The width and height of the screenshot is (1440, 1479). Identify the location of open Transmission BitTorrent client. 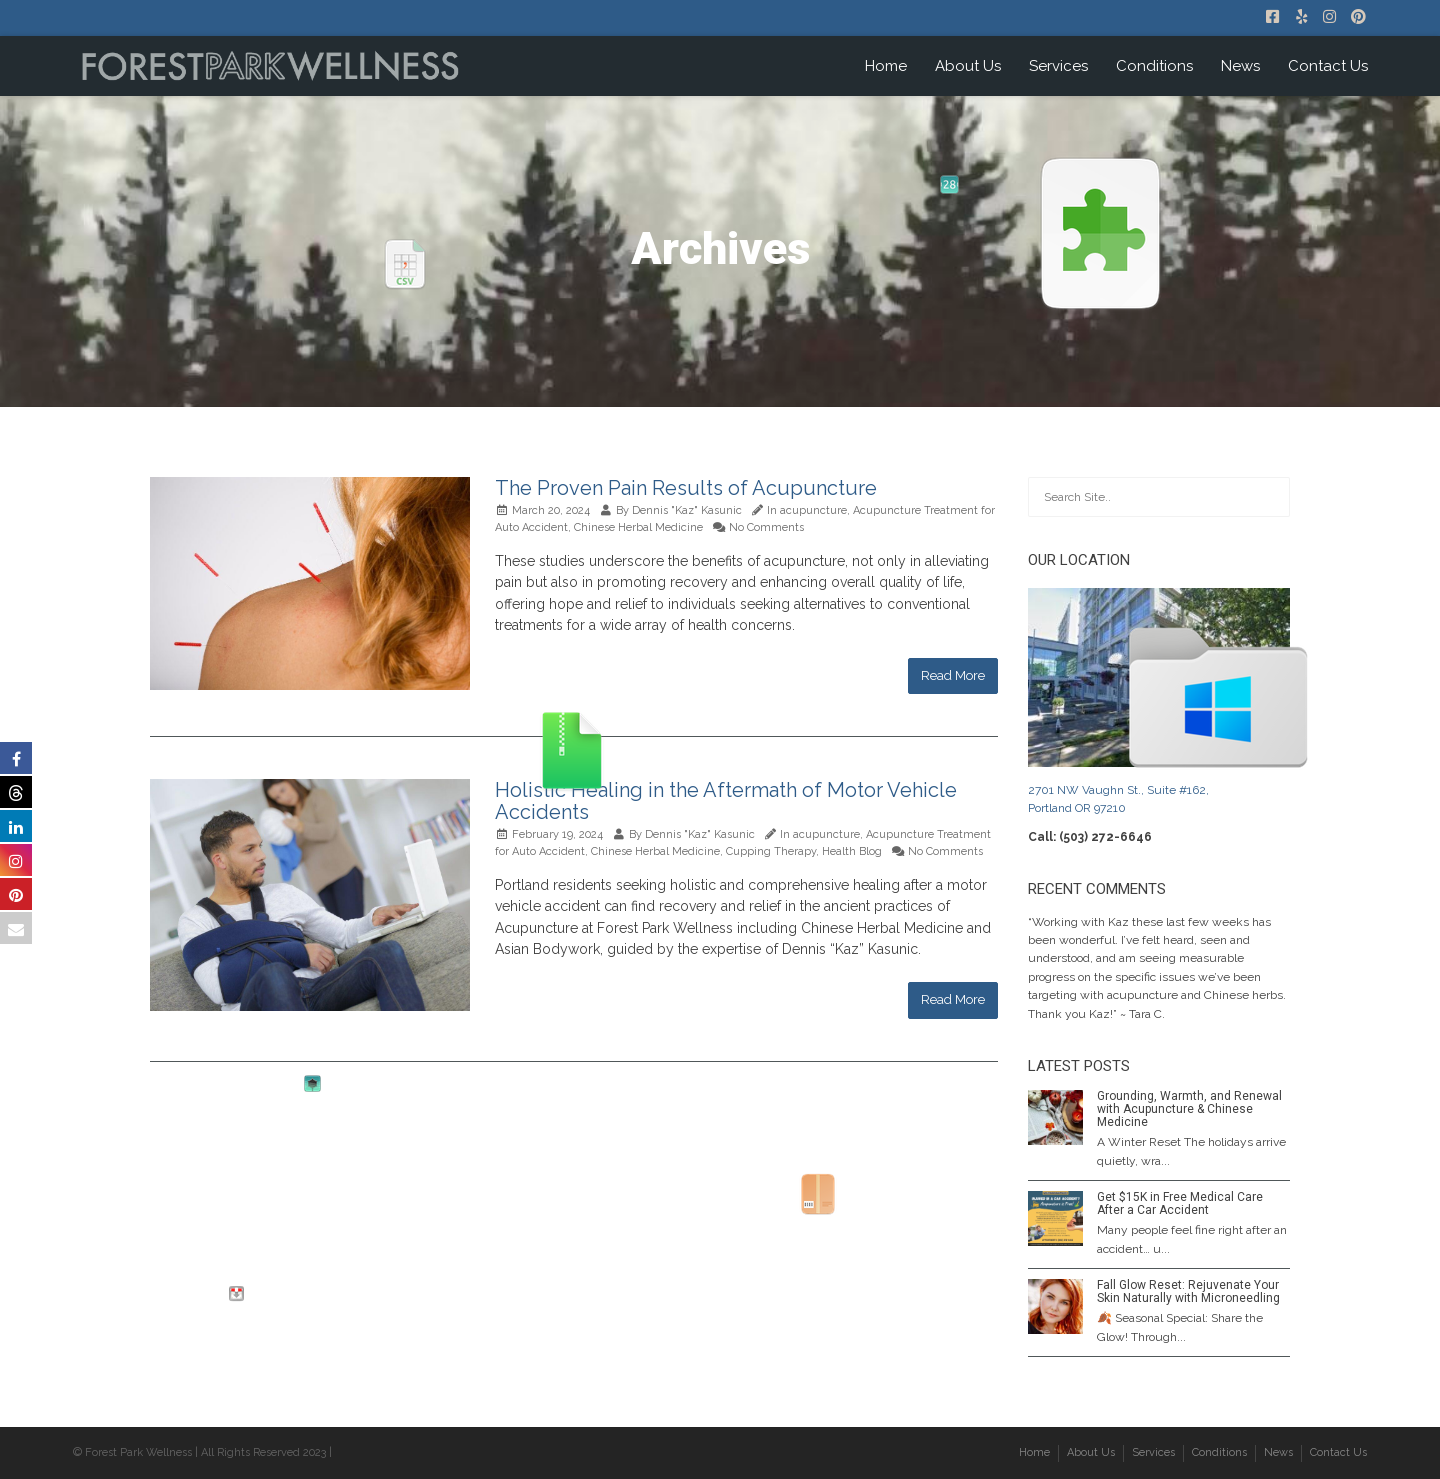
(236, 1293).